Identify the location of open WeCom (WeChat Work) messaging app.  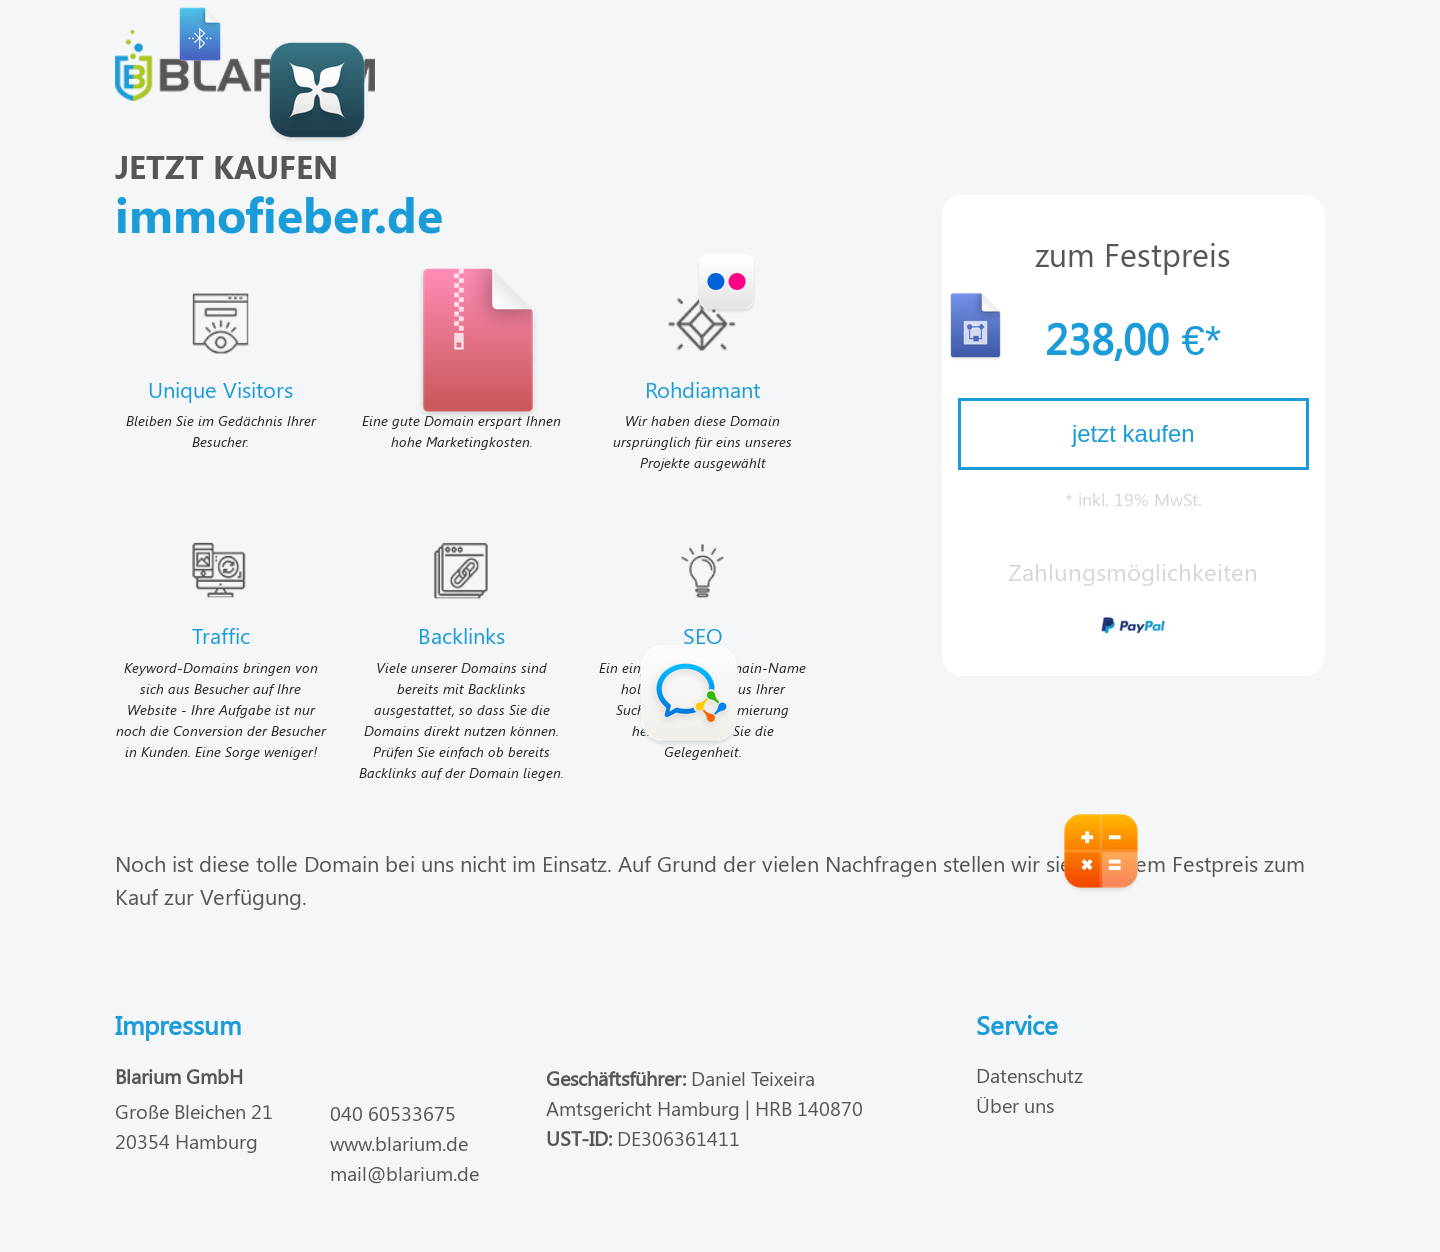
(689, 693).